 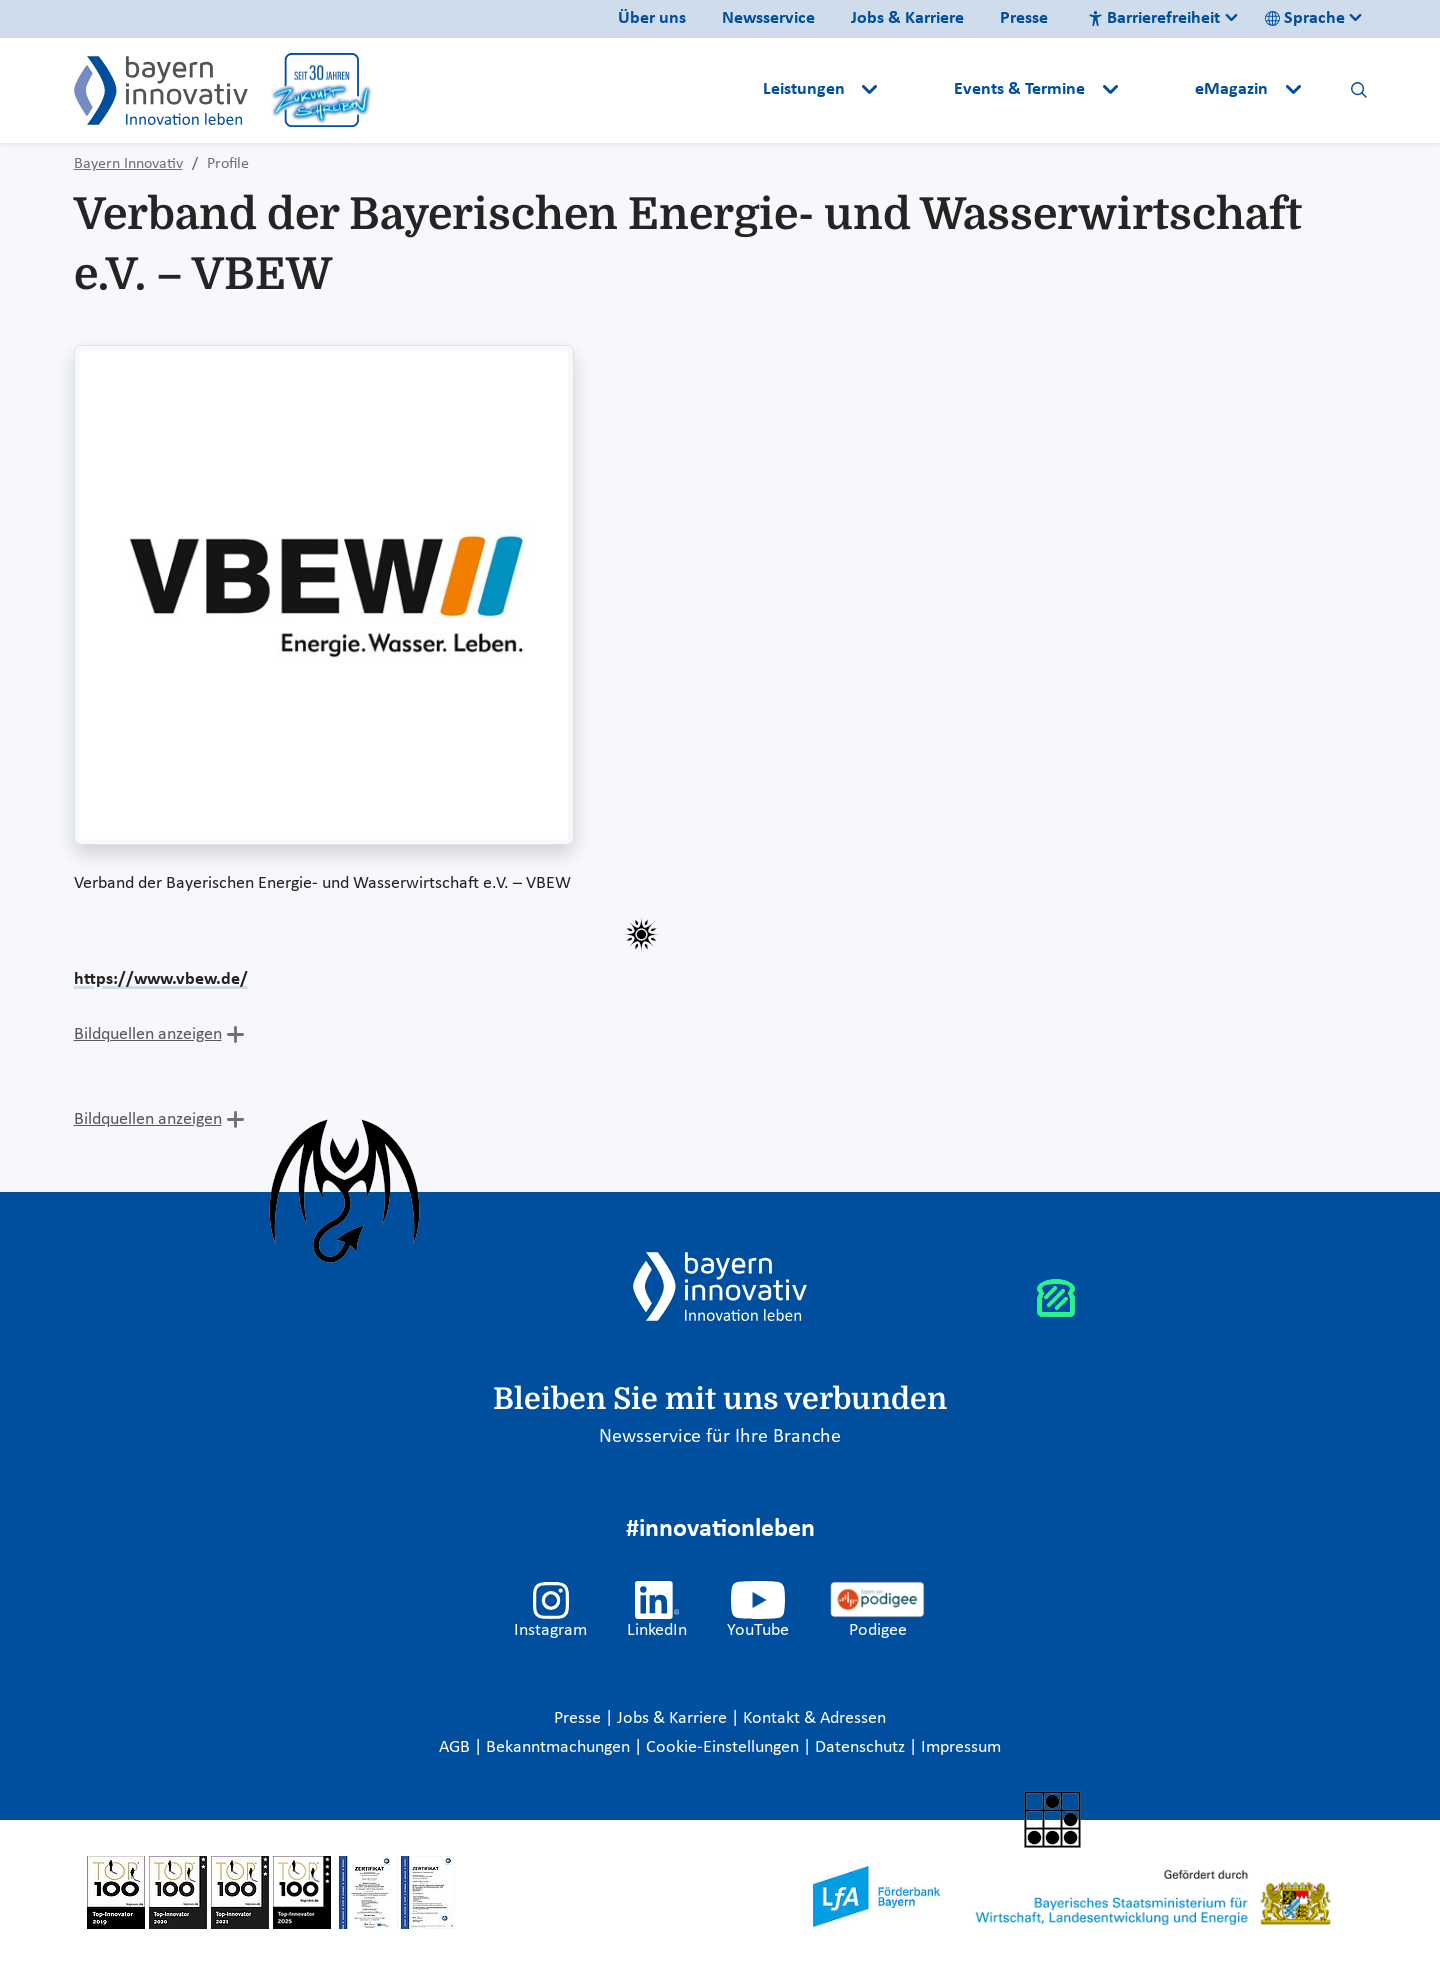 I want to click on represents a villain or enemy character in a game, so click(x=345, y=1188).